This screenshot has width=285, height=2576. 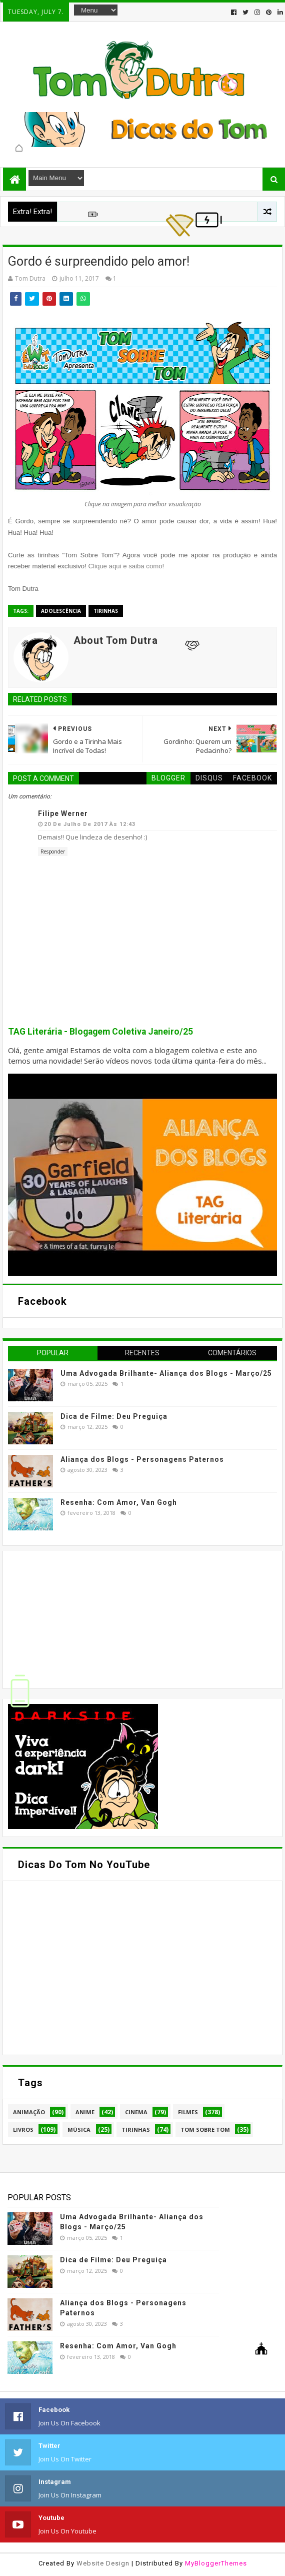 I want to click on manage cookie preferences and privacy settings, so click(x=228, y=84).